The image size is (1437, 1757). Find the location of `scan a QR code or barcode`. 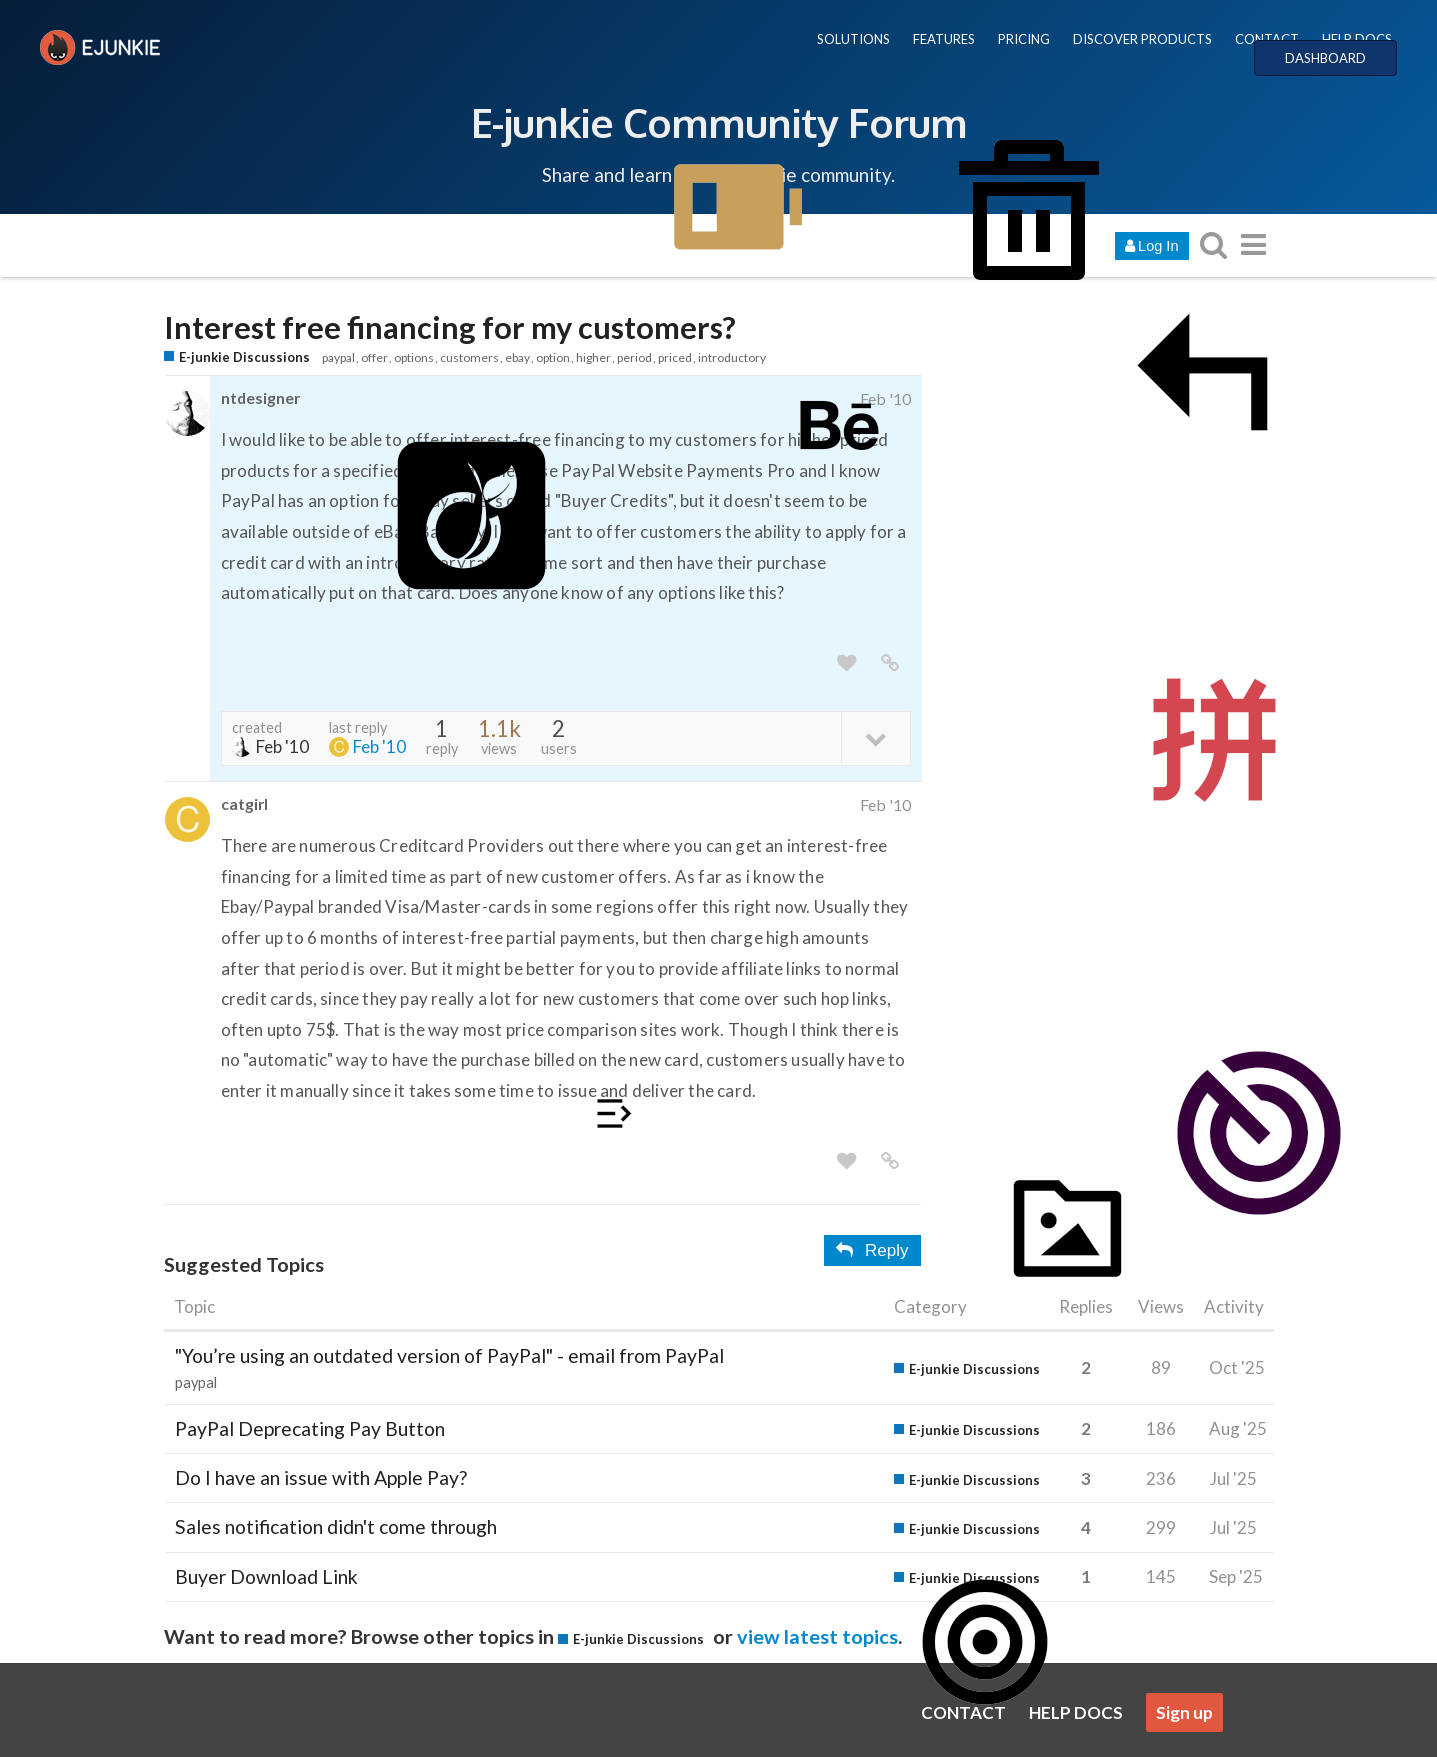

scan a QR code or barcode is located at coordinates (1259, 1133).